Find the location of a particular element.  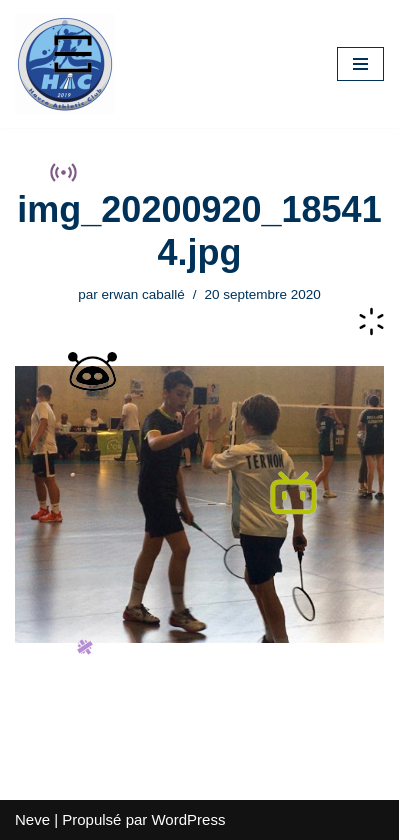

aurelia javascript framework logo is located at coordinates (85, 647).